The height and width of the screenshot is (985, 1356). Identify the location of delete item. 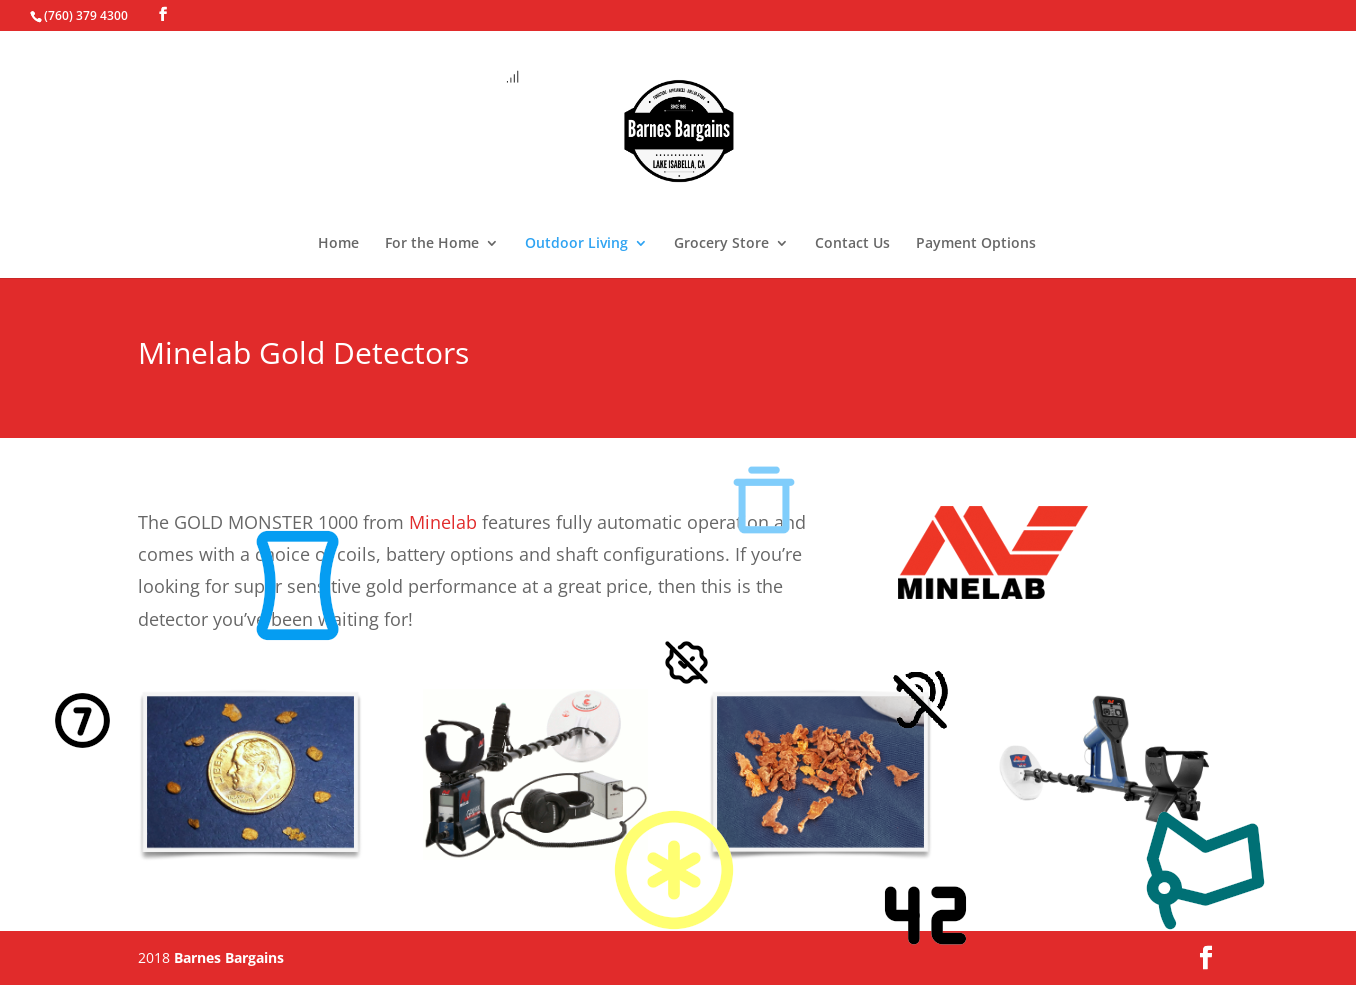
(764, 503).